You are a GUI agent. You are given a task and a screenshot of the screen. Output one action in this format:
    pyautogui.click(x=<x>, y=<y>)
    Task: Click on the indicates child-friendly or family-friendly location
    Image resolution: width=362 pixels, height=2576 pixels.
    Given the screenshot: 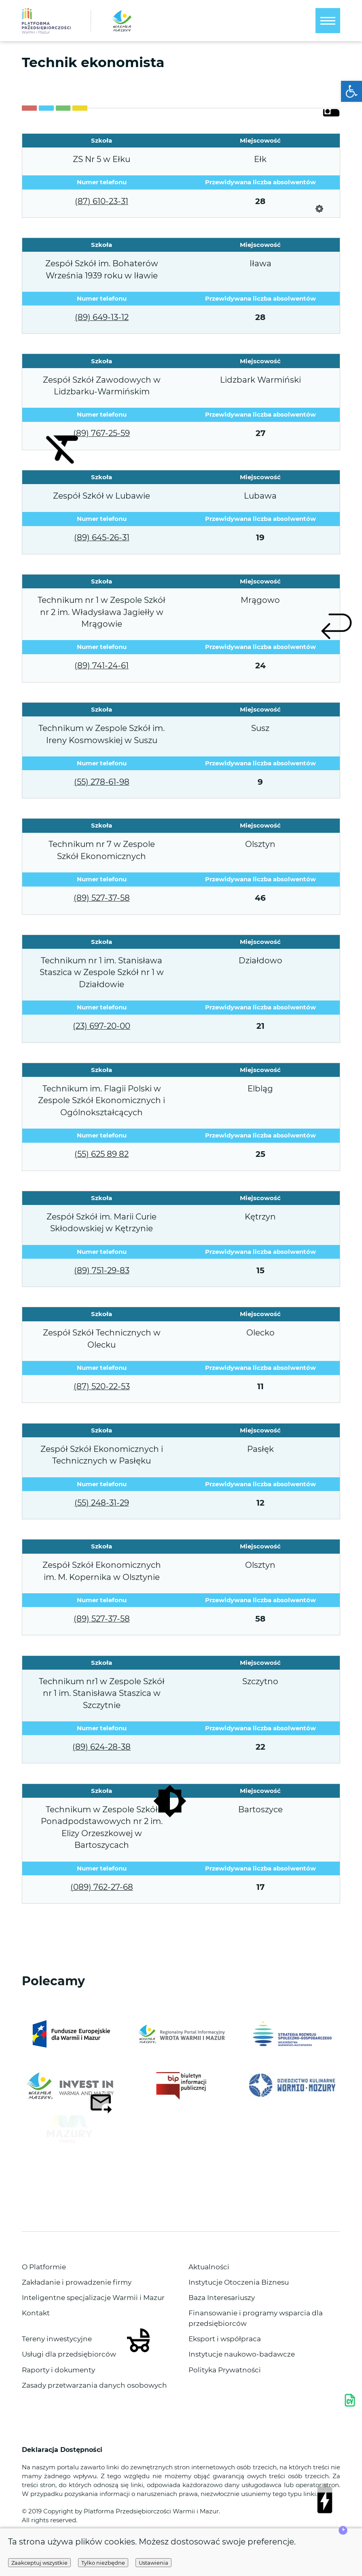 What is the action you would take?
    pyautogui.click(x=139, y=2340)
    